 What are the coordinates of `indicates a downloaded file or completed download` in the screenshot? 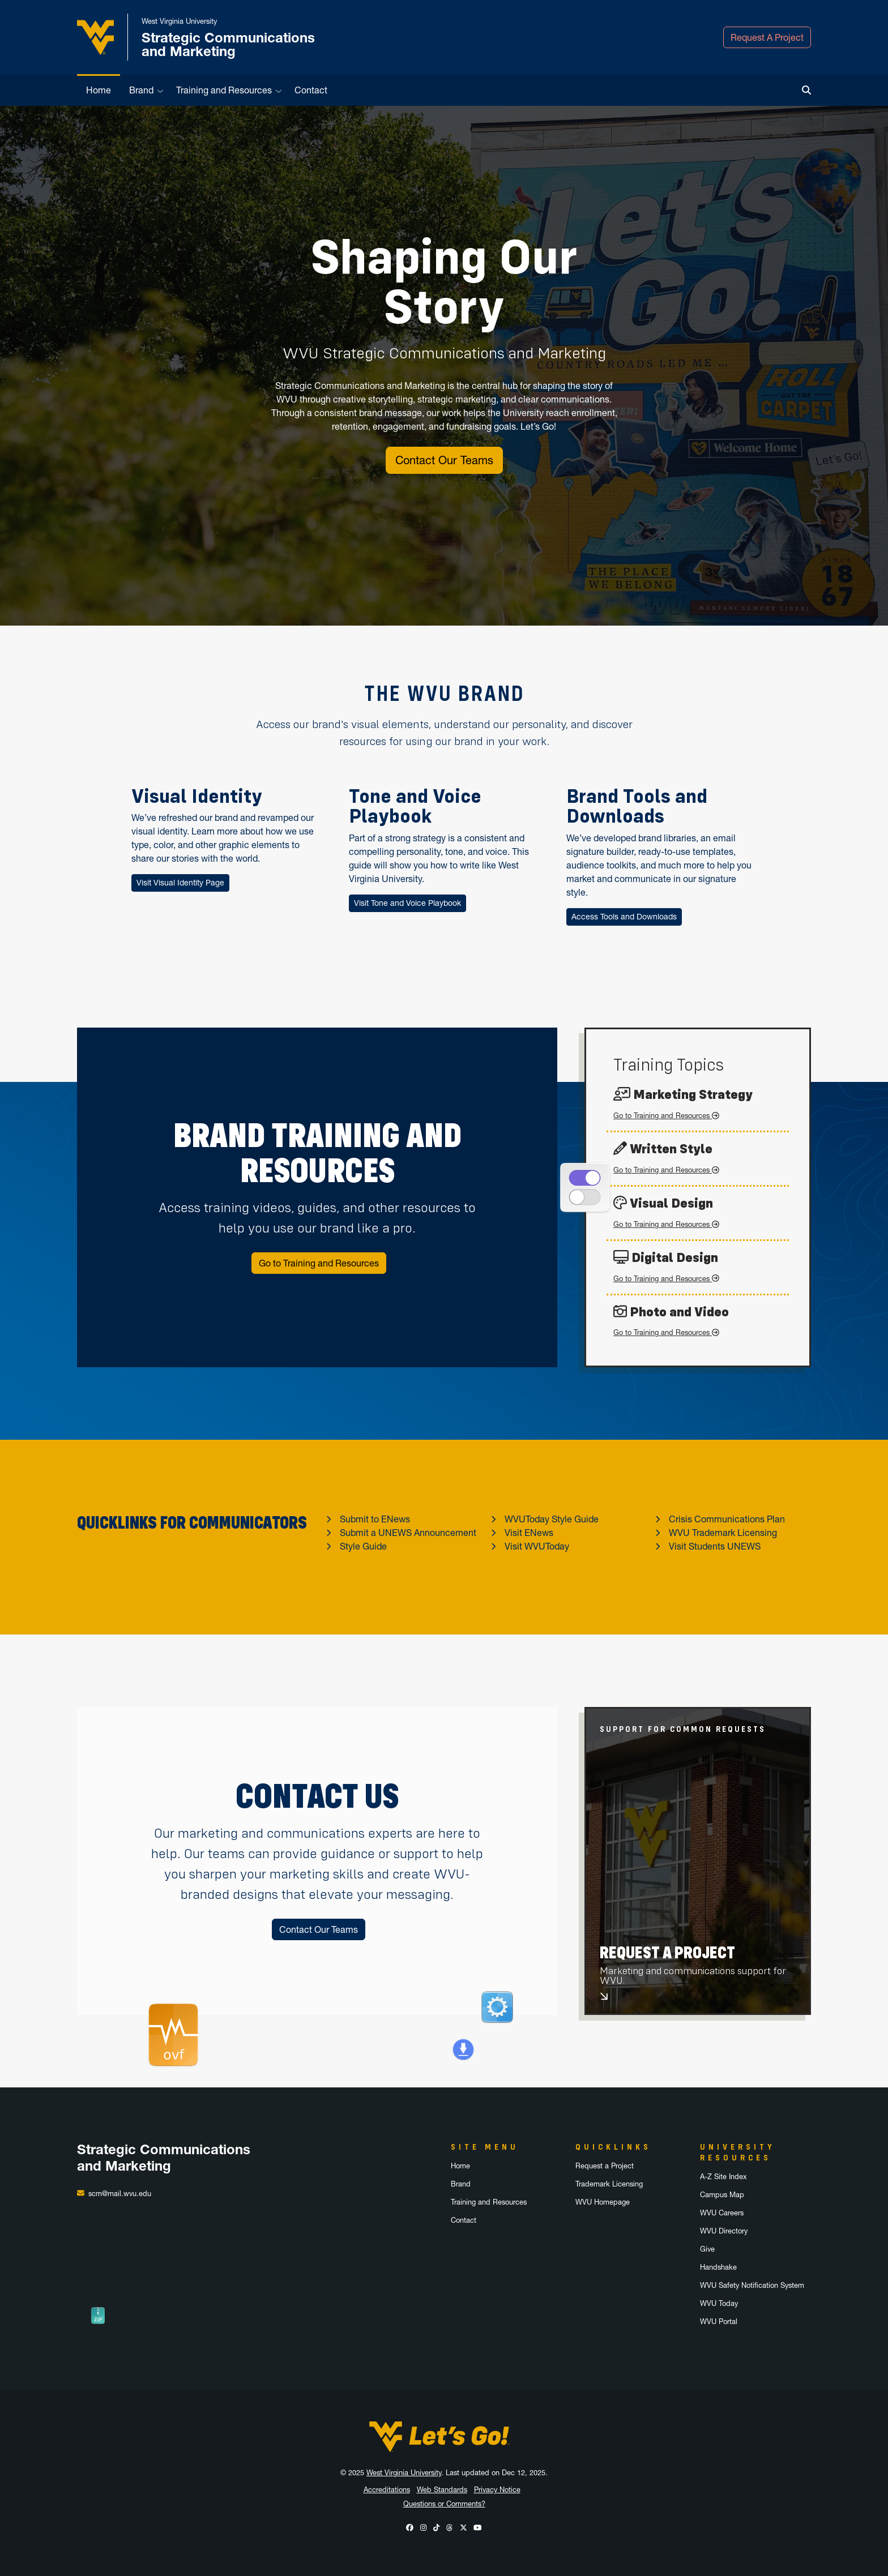 It's located at (463, 2049).